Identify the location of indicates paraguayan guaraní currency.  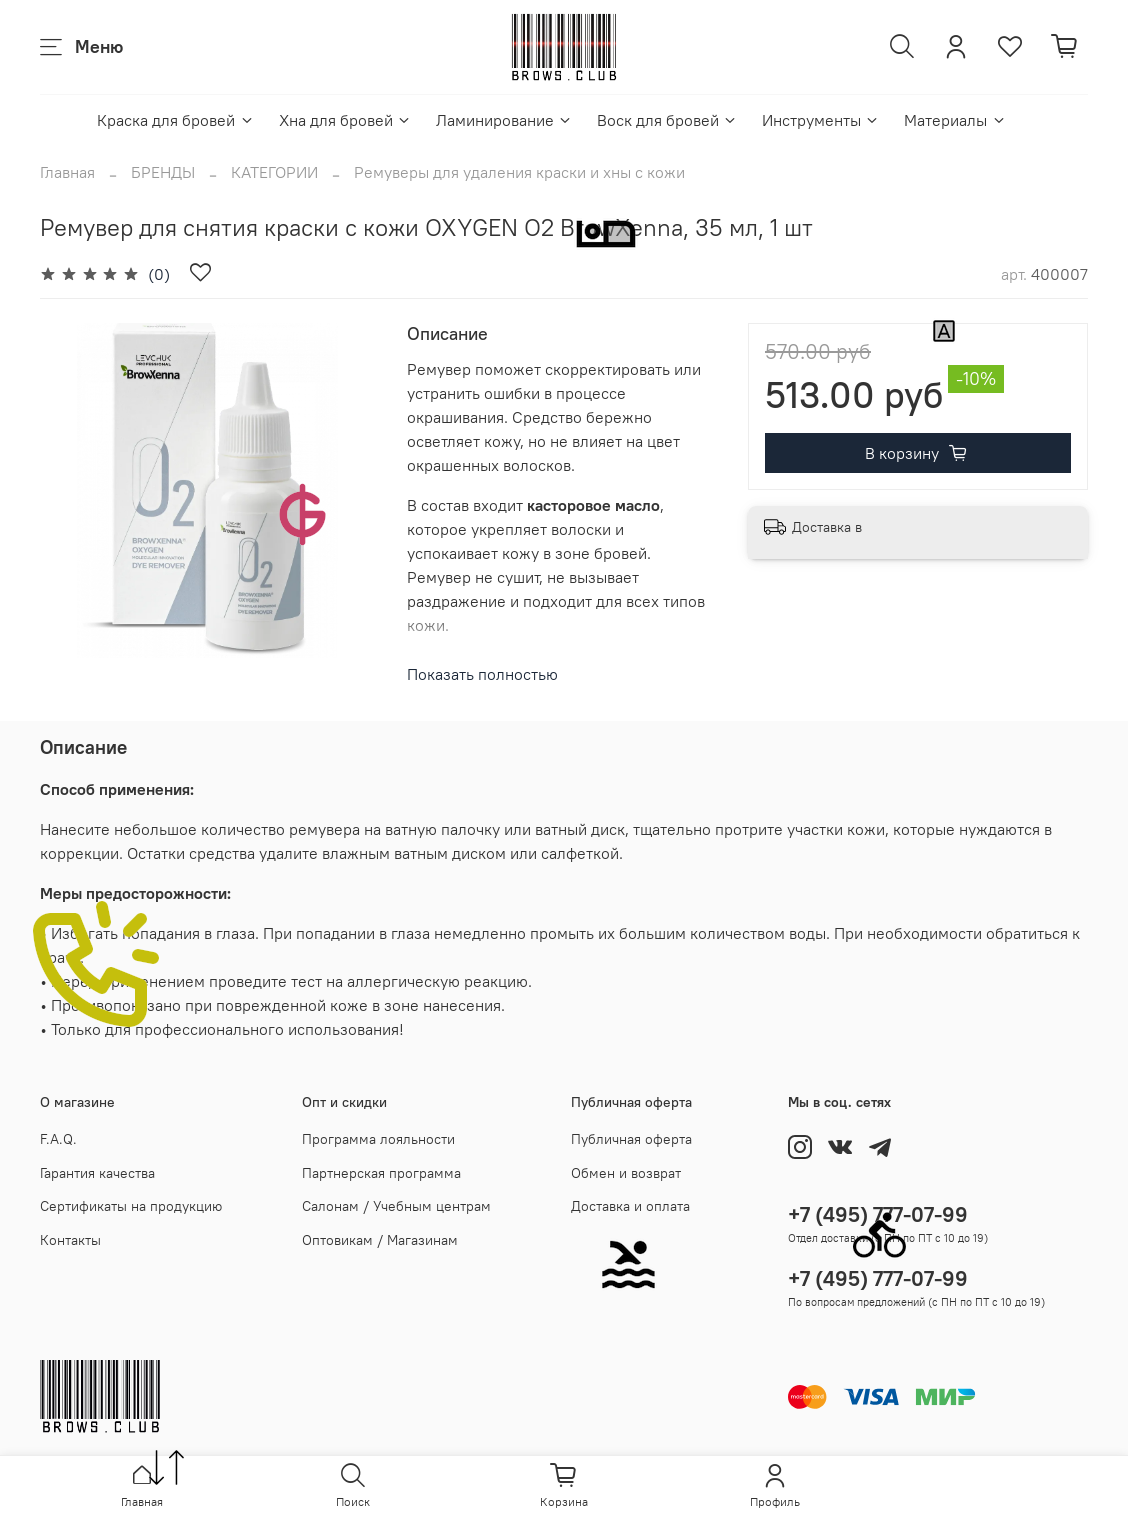
(302, 514).